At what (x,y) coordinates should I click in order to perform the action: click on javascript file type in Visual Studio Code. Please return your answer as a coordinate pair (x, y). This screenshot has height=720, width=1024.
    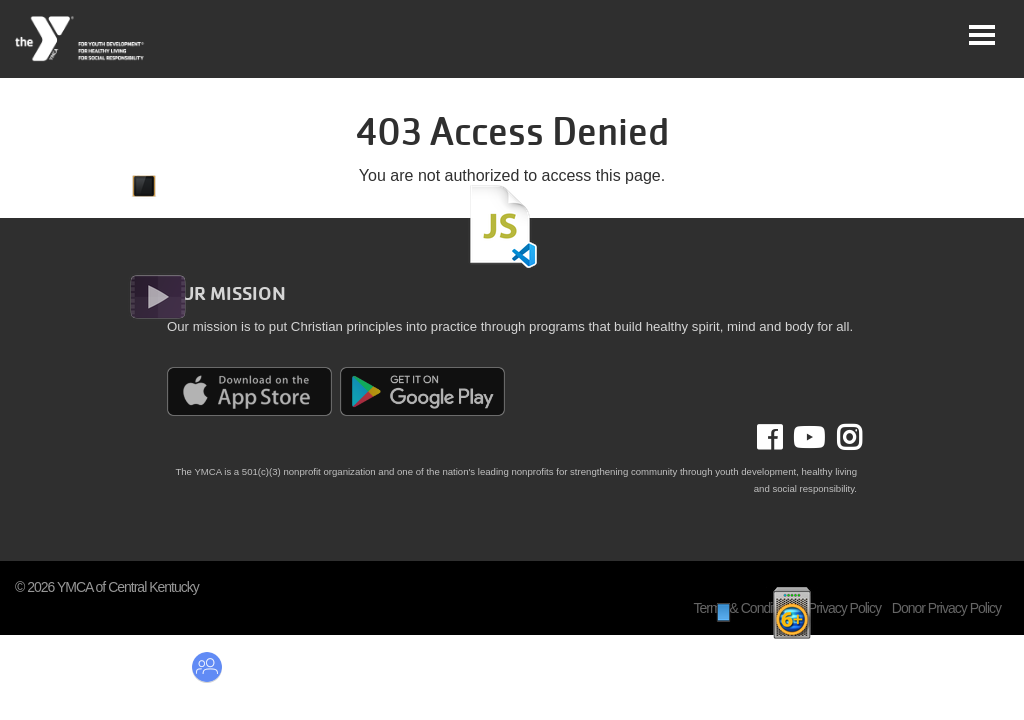
    Looking at the image, I should click on (500, 226).